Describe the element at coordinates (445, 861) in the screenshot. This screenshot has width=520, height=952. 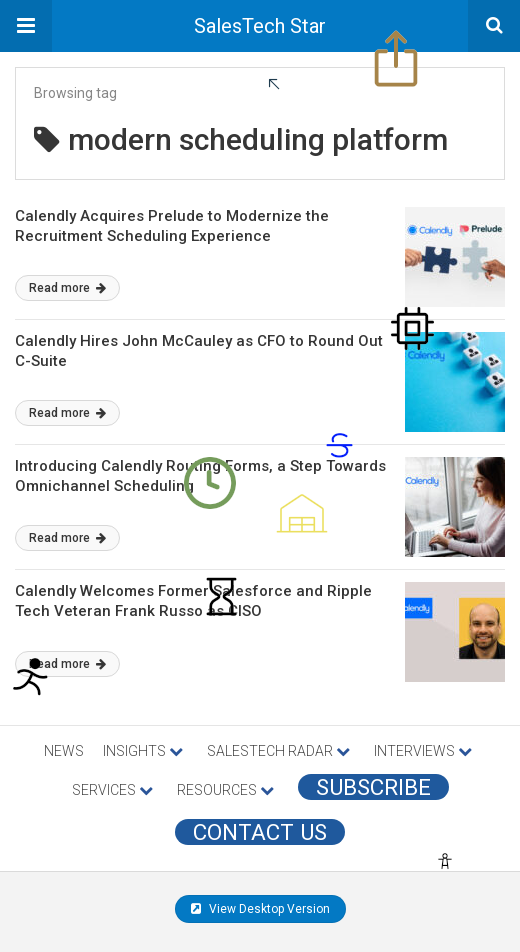
I see `access accessibility settings` at that location.